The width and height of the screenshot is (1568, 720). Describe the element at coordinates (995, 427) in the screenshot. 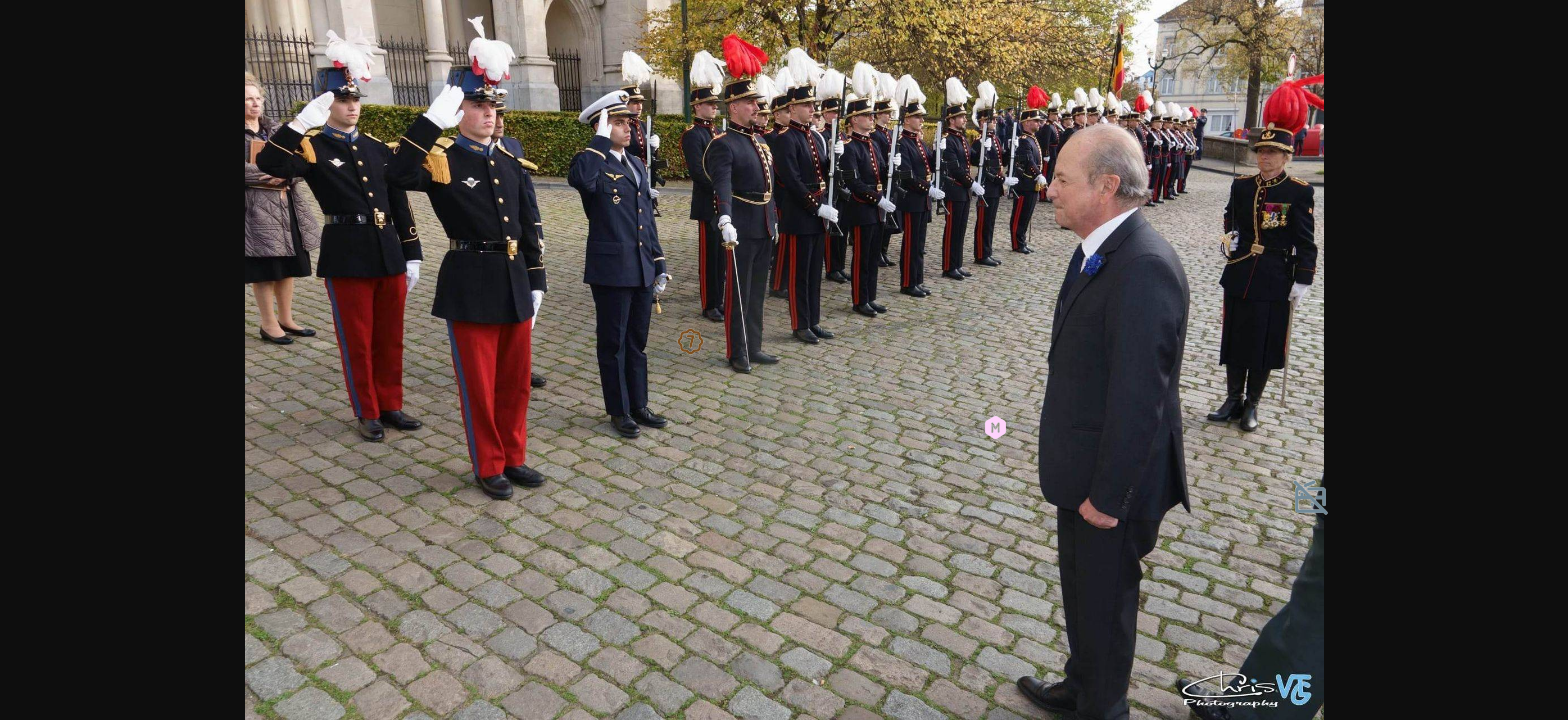

I see `indicates a metro or transit-related feature` at that location.